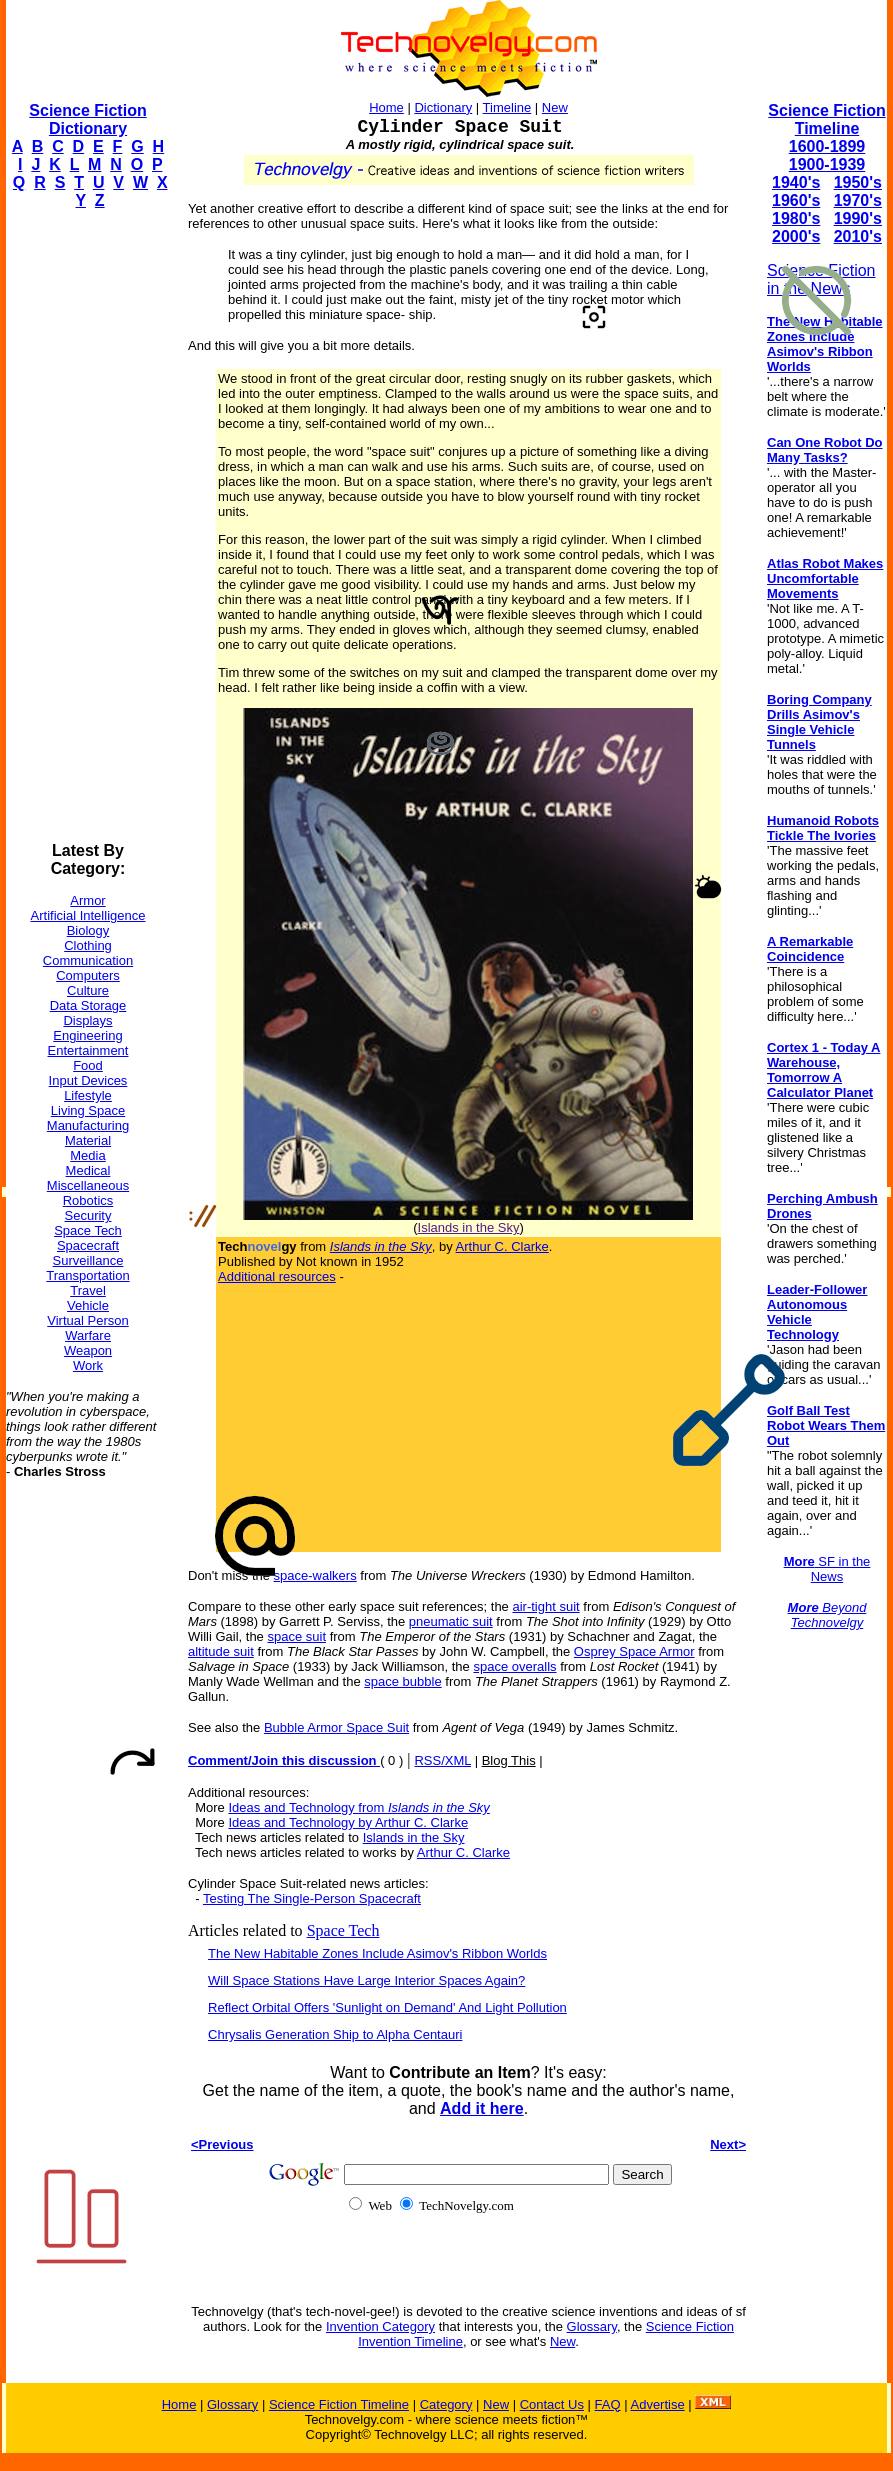 The image size is (893, 2471). What do you see at coordinates (132, 1761) in the screenshot?
I see `redo the last undone action` at bounding box center [132, 1761].